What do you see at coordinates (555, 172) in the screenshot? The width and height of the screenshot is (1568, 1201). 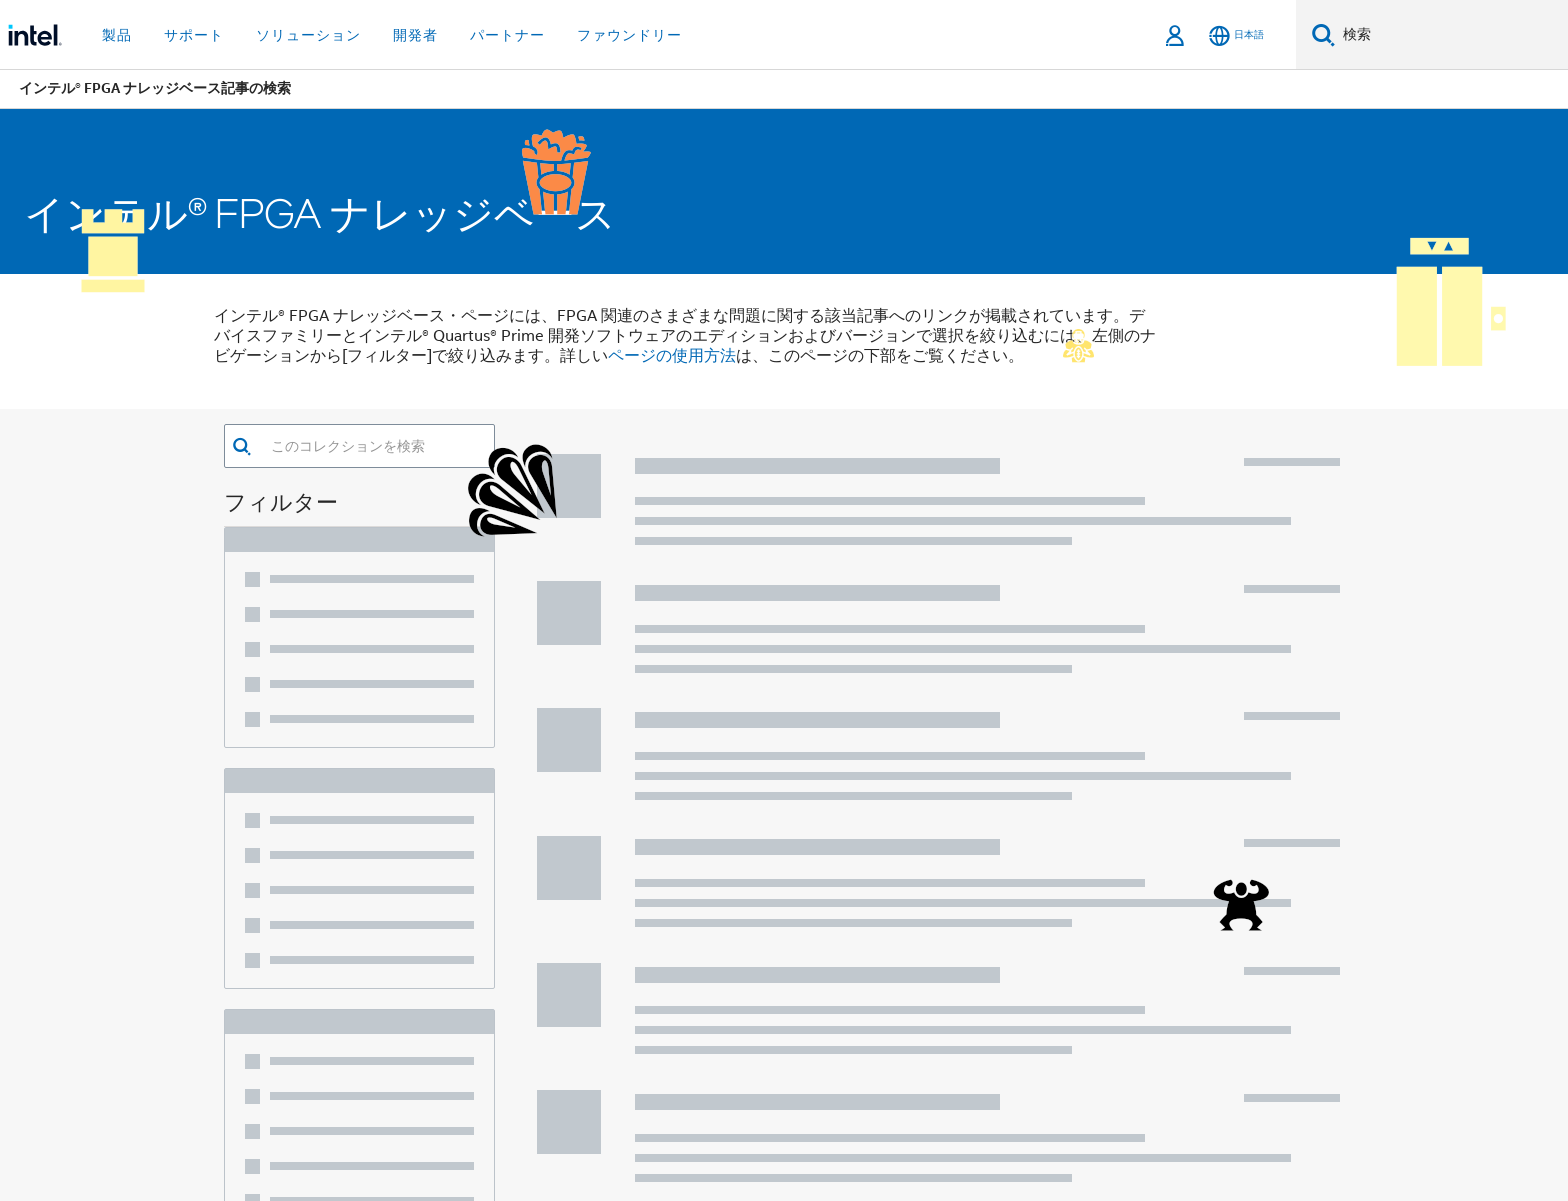 I see `browse movies or entertainment content` at bounding box center [555, 172].